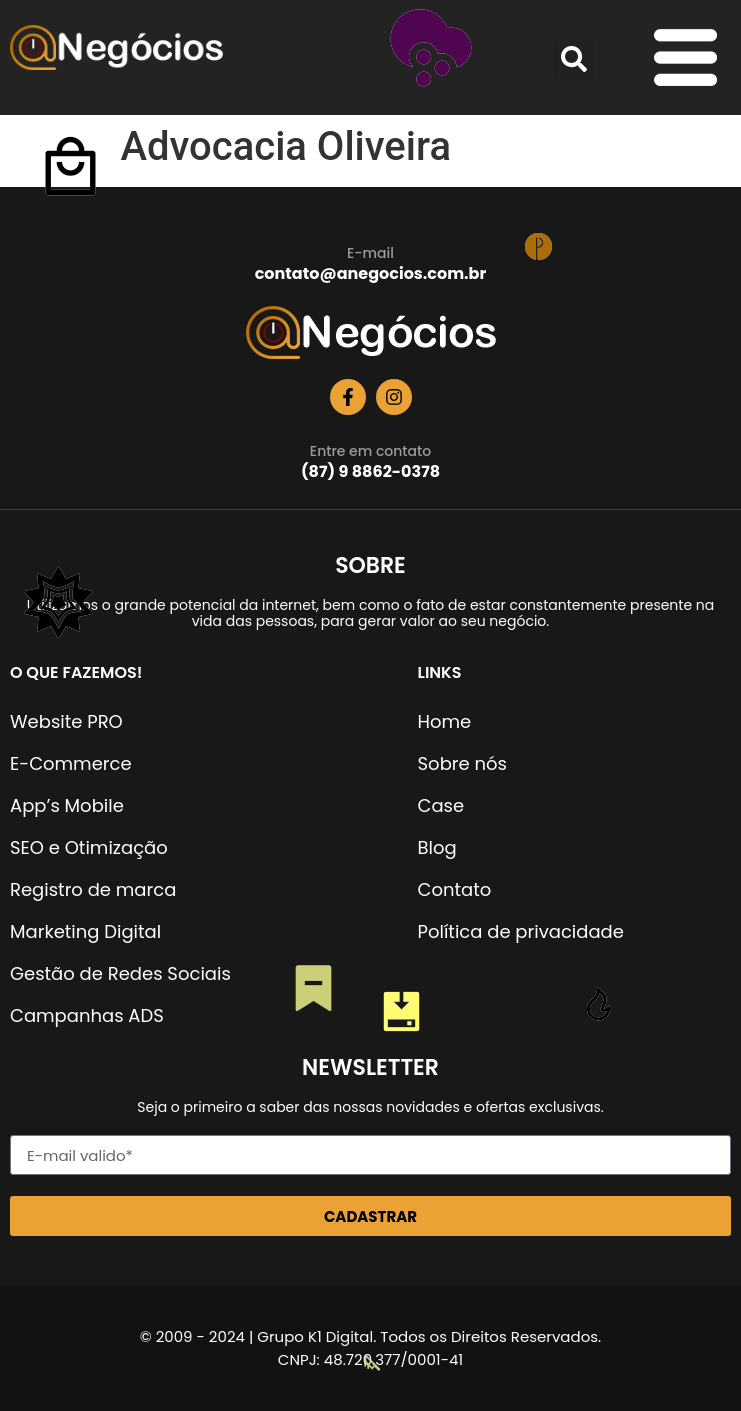 The width and height of the screenshot is (741, 1411). What do you see at coordinates (401, 1011) in the screenshot?
I see `install an app or software` at bounding box center [401, 1011].